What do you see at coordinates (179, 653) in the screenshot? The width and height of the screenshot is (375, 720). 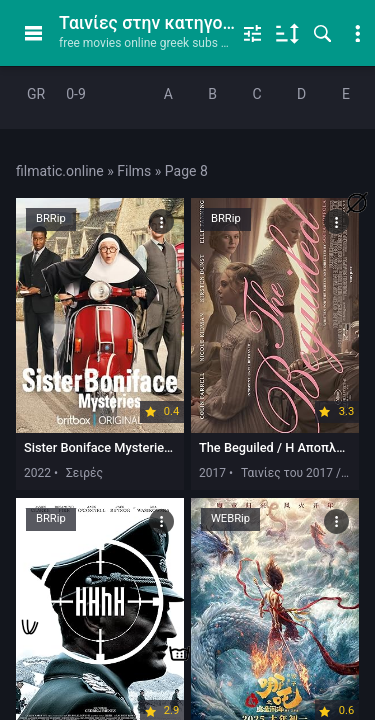 I see `wash at medium-high temperature setting` at bounding box center [179, 653].